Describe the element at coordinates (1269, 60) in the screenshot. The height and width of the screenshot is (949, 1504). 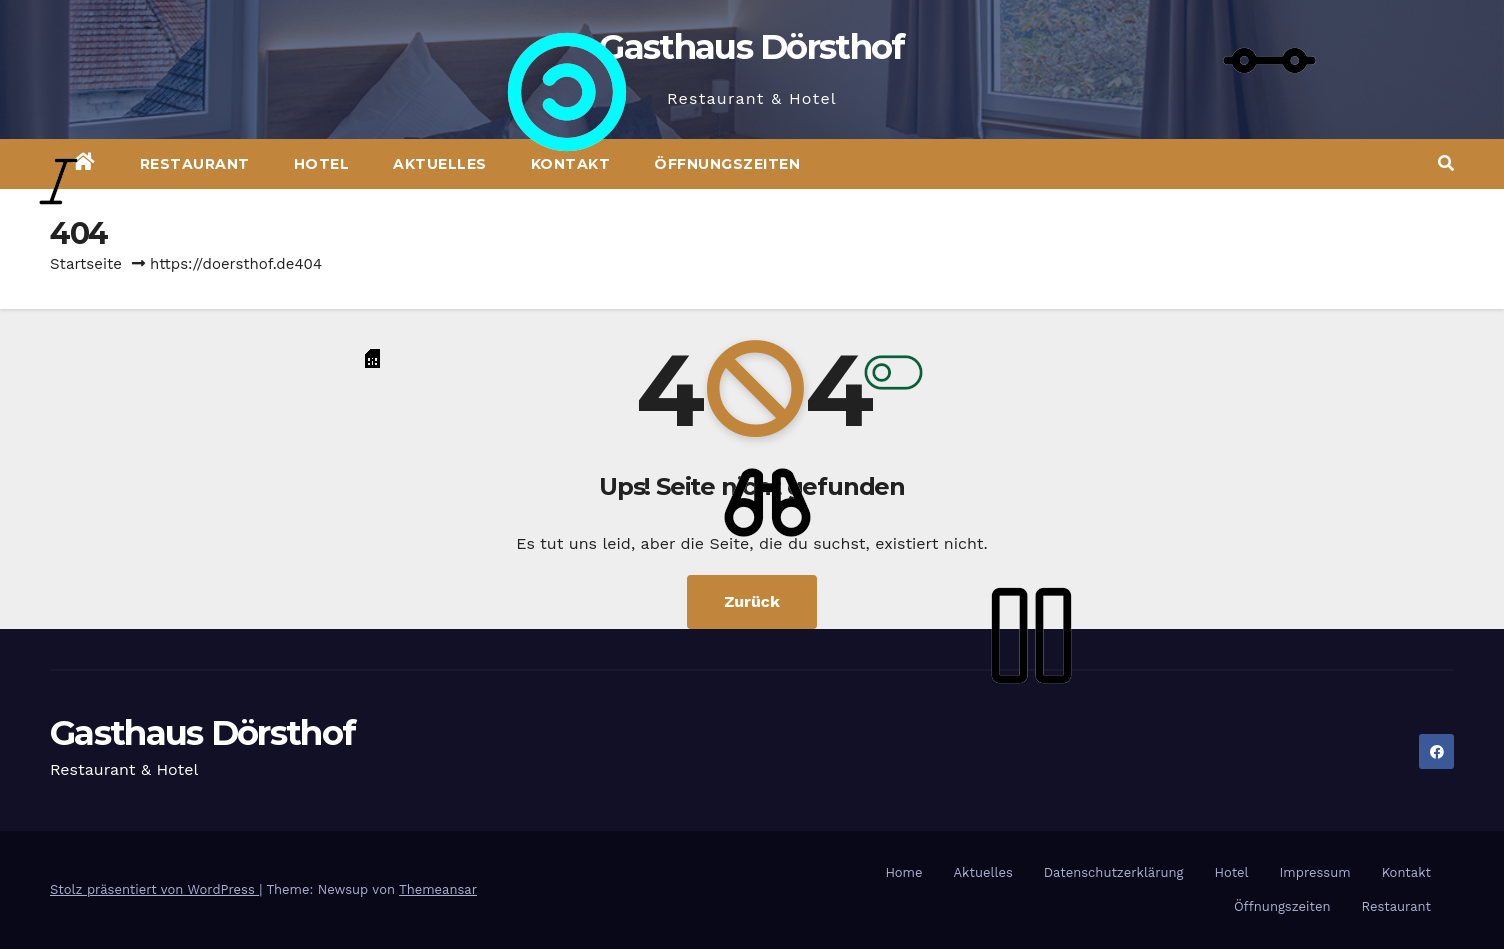
I see `indicates a closed circuit or active connection` at that location.